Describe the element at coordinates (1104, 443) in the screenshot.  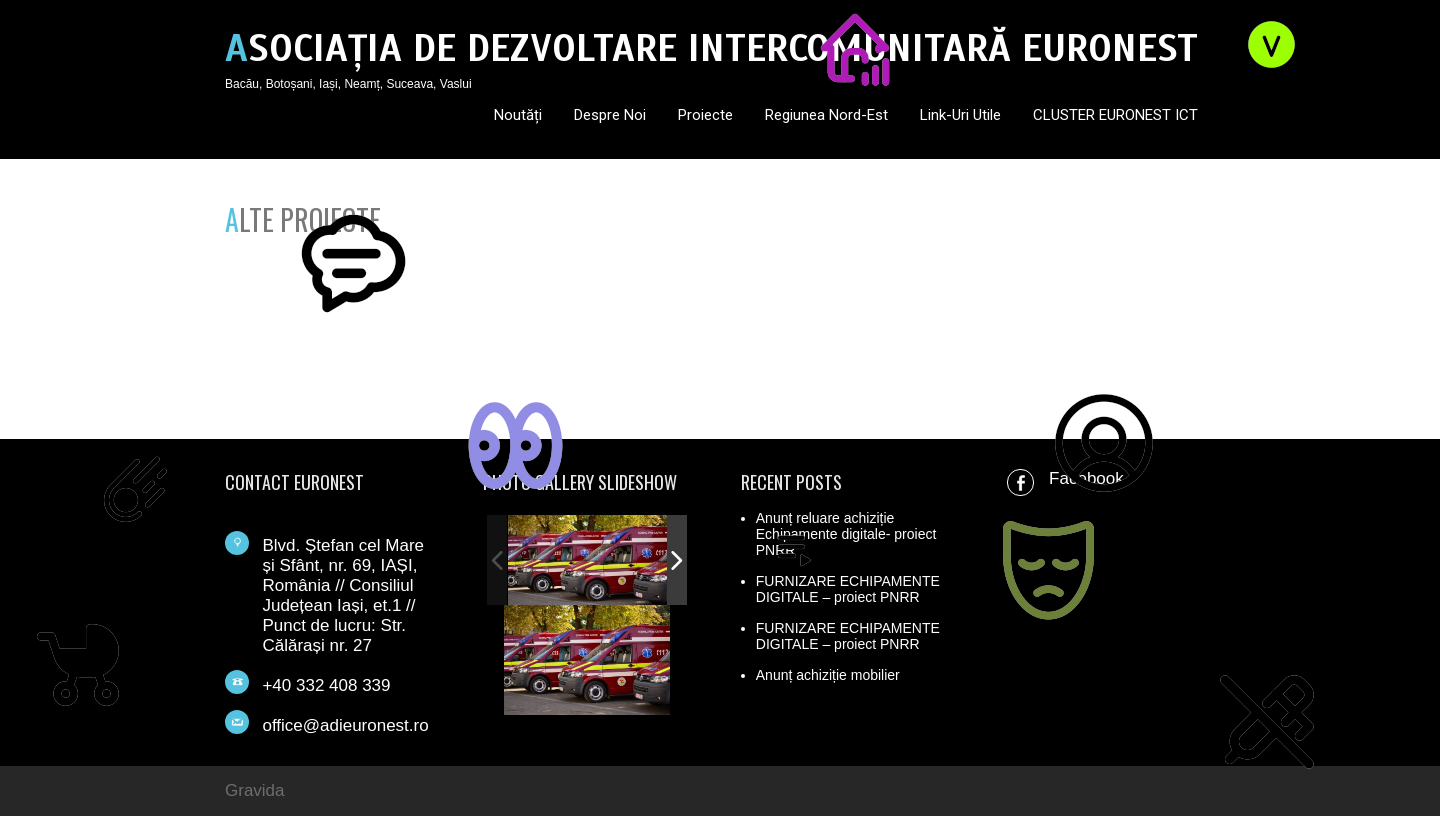
I see `view your profile` at that location.